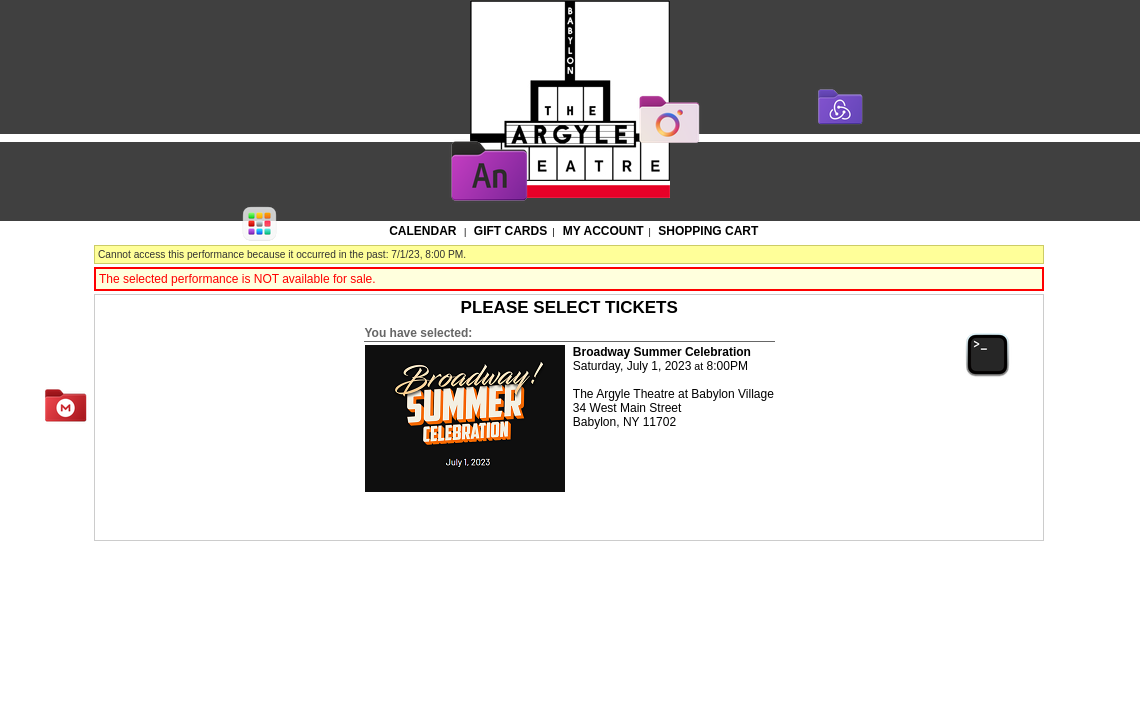 The width and height of the screenshot is (1140, 720). Describe the element at coordinates (65, 406) in the screenshot. I see `open mega cloud storage folder` at that location.